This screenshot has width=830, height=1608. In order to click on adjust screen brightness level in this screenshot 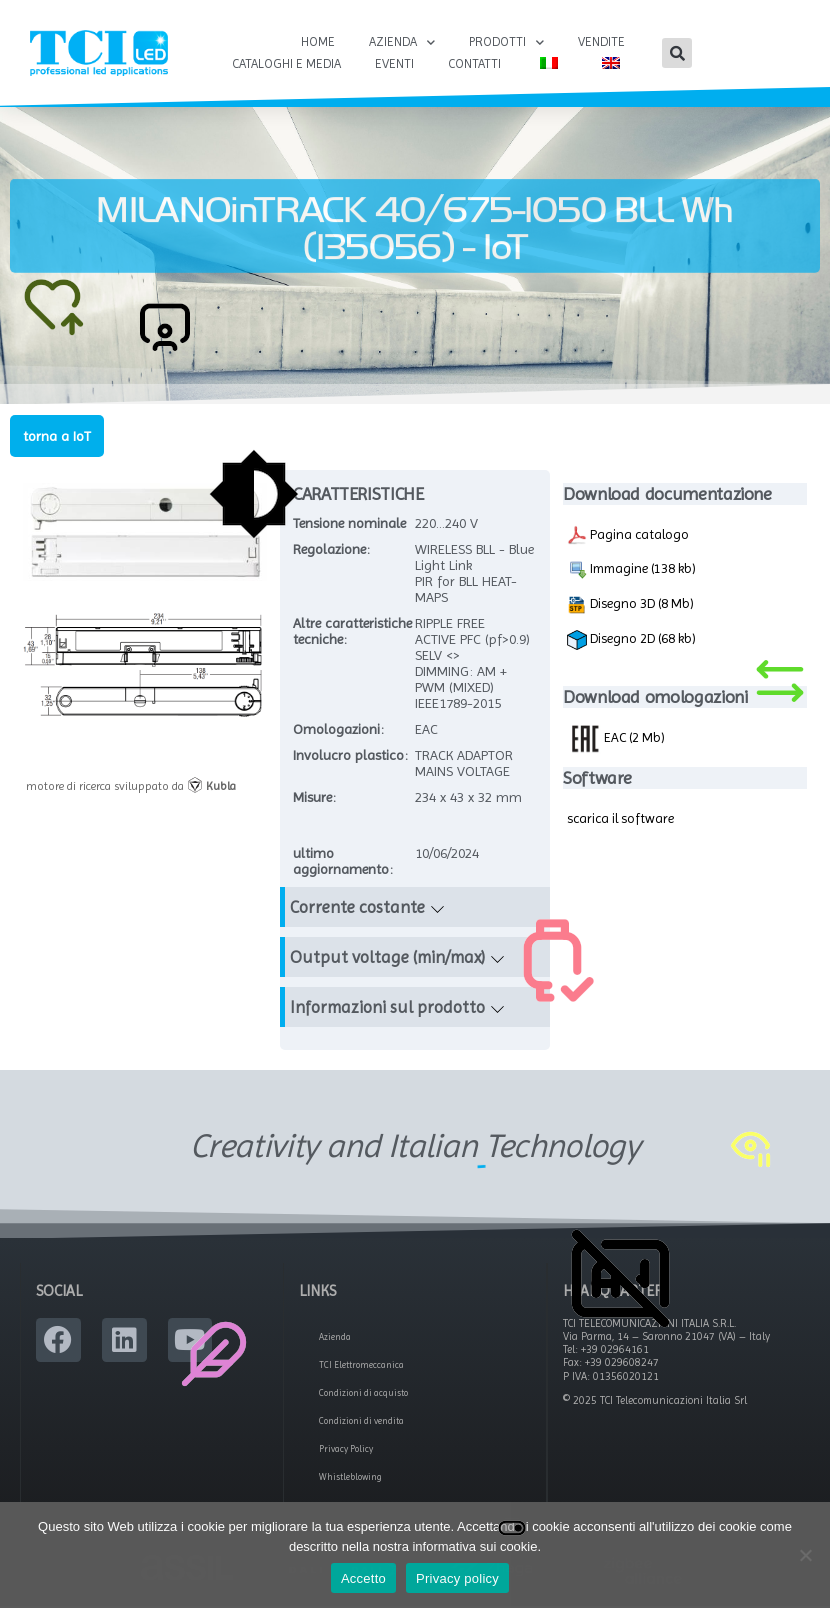, I will do `click(254, 494)`.